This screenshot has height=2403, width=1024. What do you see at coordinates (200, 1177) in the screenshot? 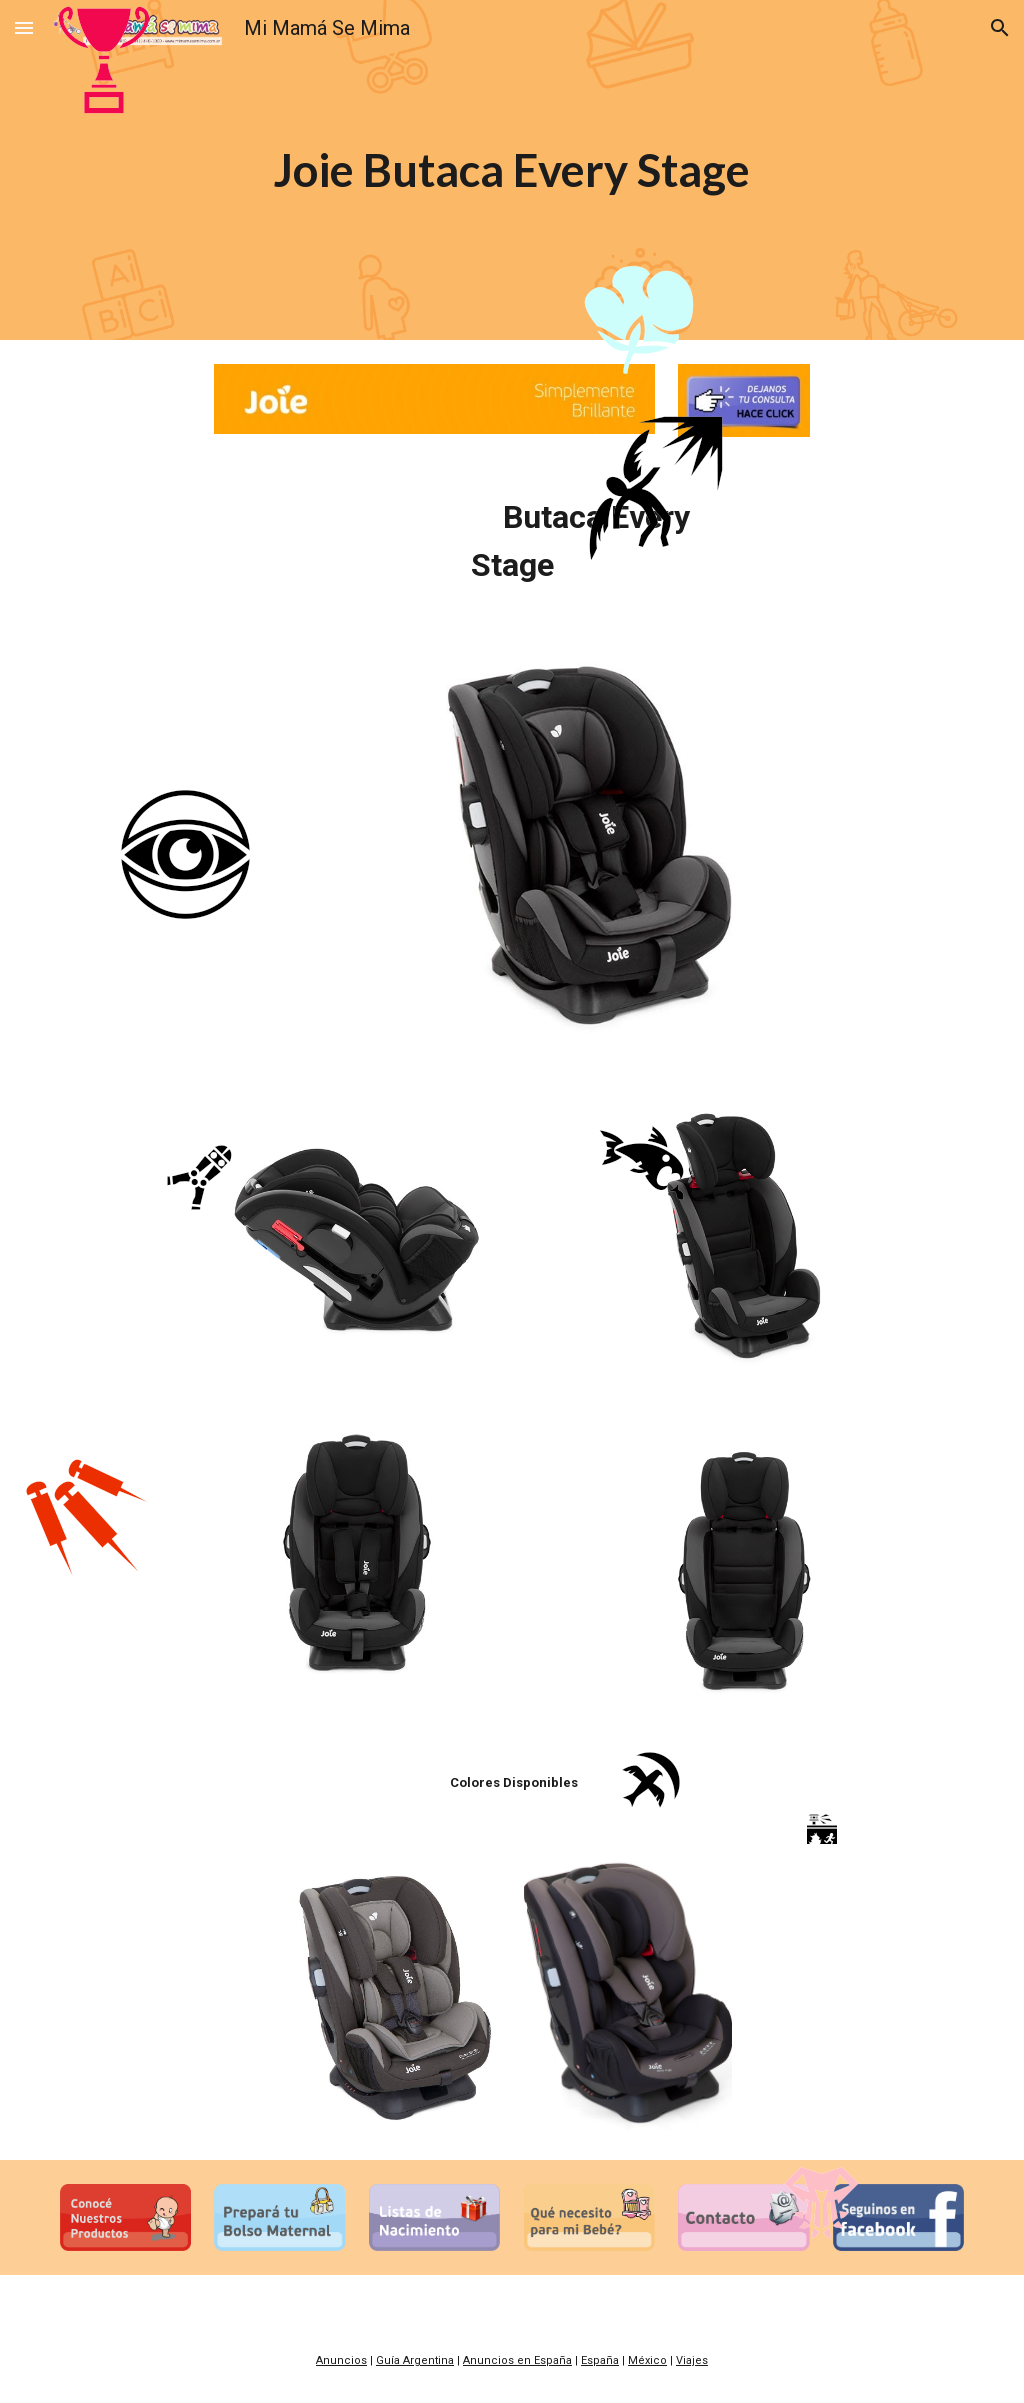
I see `bolt cutter tool item in game inventory` at bounding box center [200, 1177].